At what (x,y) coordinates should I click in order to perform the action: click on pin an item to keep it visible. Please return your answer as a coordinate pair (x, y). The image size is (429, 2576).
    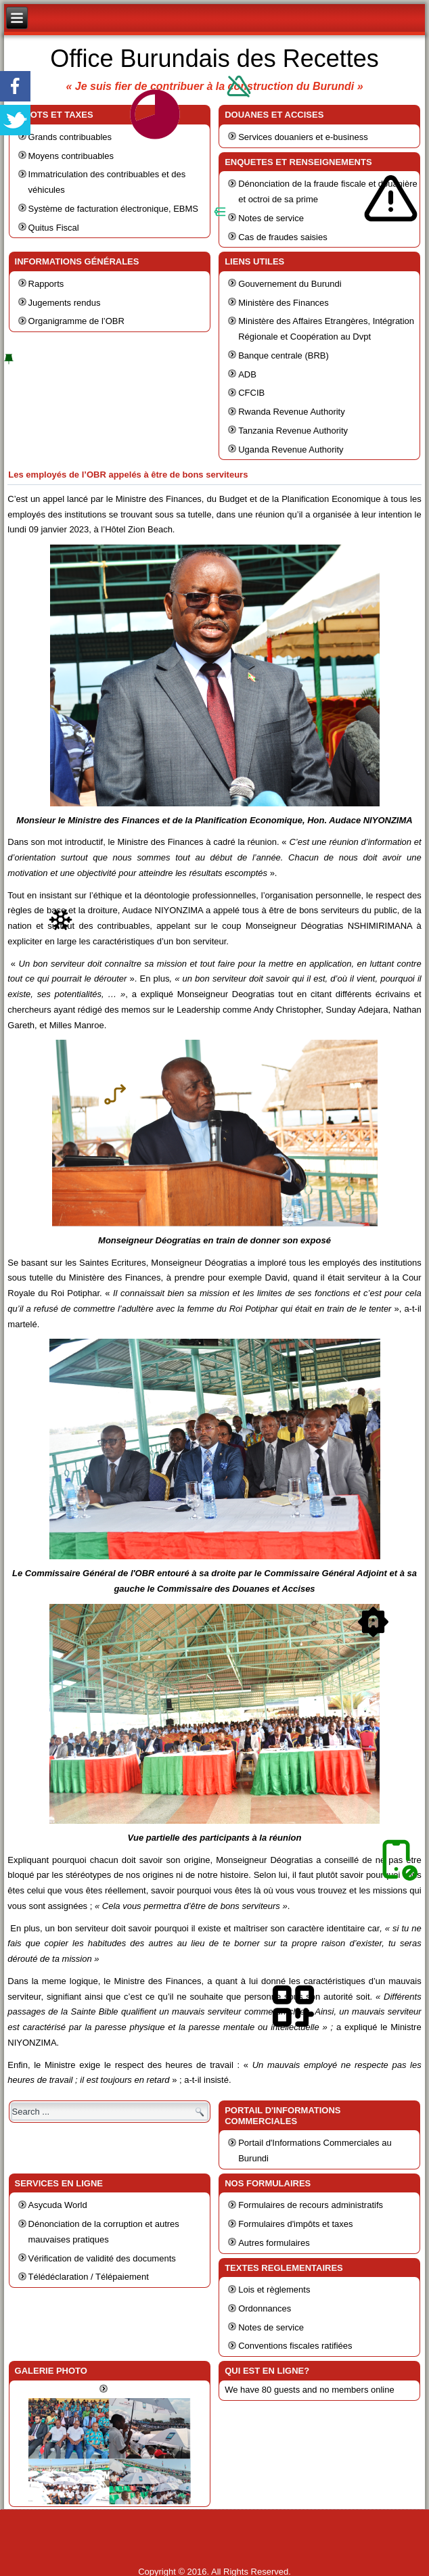
    Looking at the image, I should click on (9, 359).